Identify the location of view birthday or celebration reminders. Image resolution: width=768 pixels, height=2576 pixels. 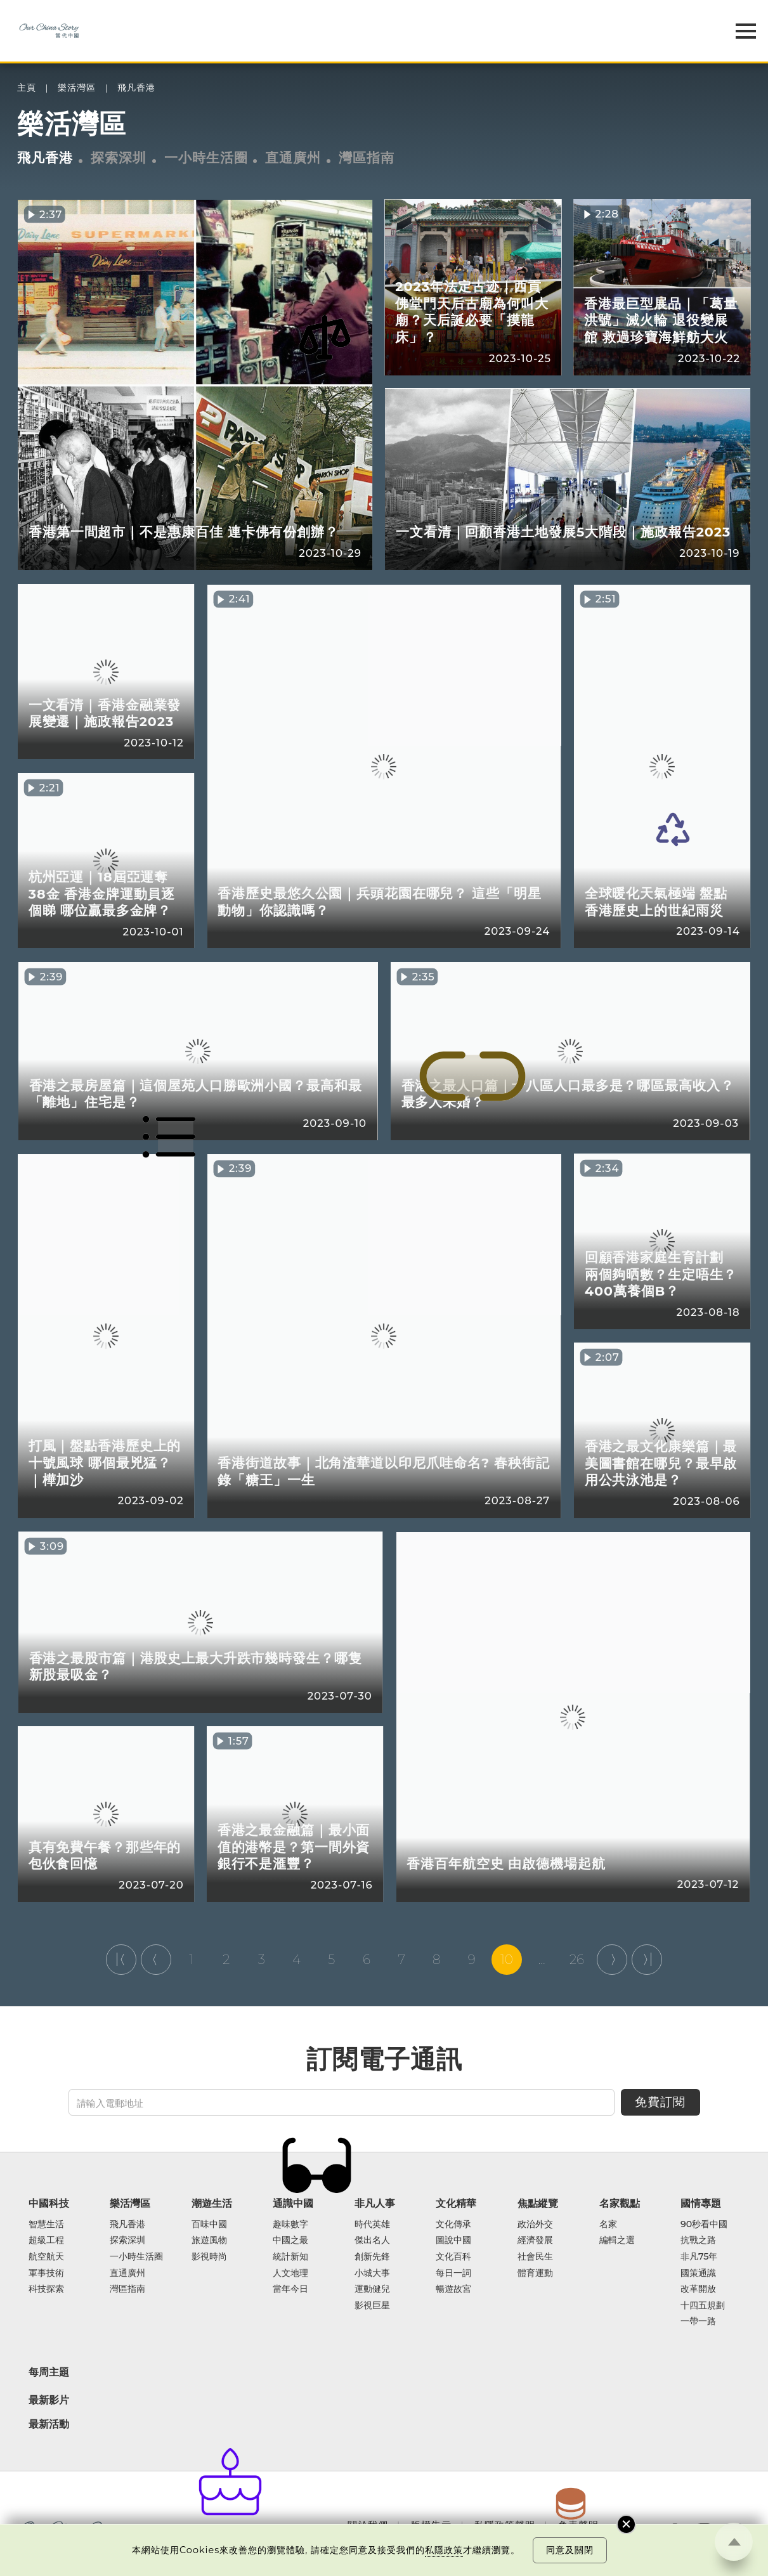
(230, 2487).